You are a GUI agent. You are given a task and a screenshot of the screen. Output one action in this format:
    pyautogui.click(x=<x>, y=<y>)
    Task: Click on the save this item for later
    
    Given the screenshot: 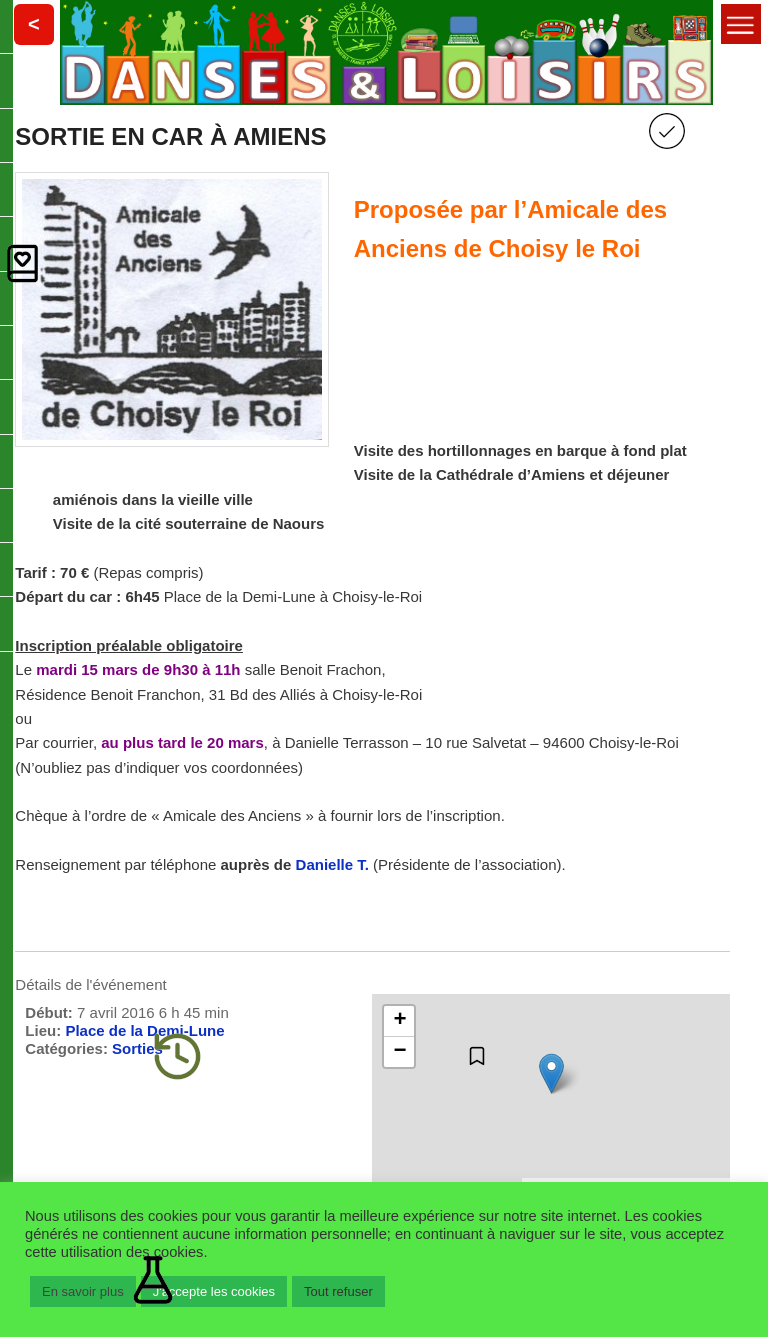 What is the action you would take?
    pyautogui.click(x=477, y=1056)
    